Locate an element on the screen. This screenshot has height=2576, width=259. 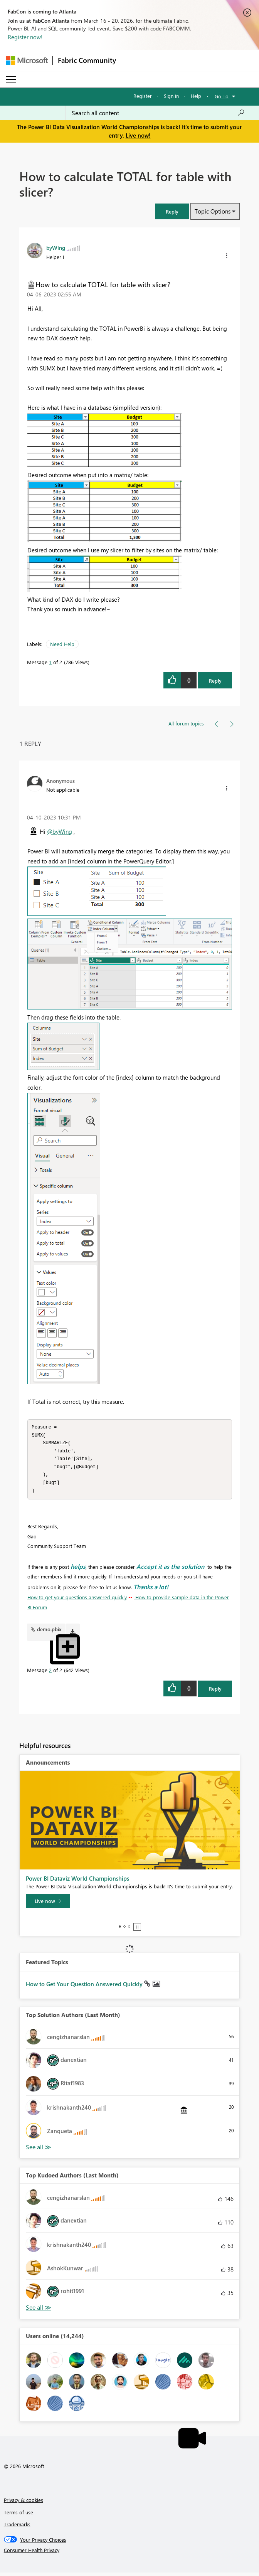
access bank or financial account is located at coordinates (184, 2110).